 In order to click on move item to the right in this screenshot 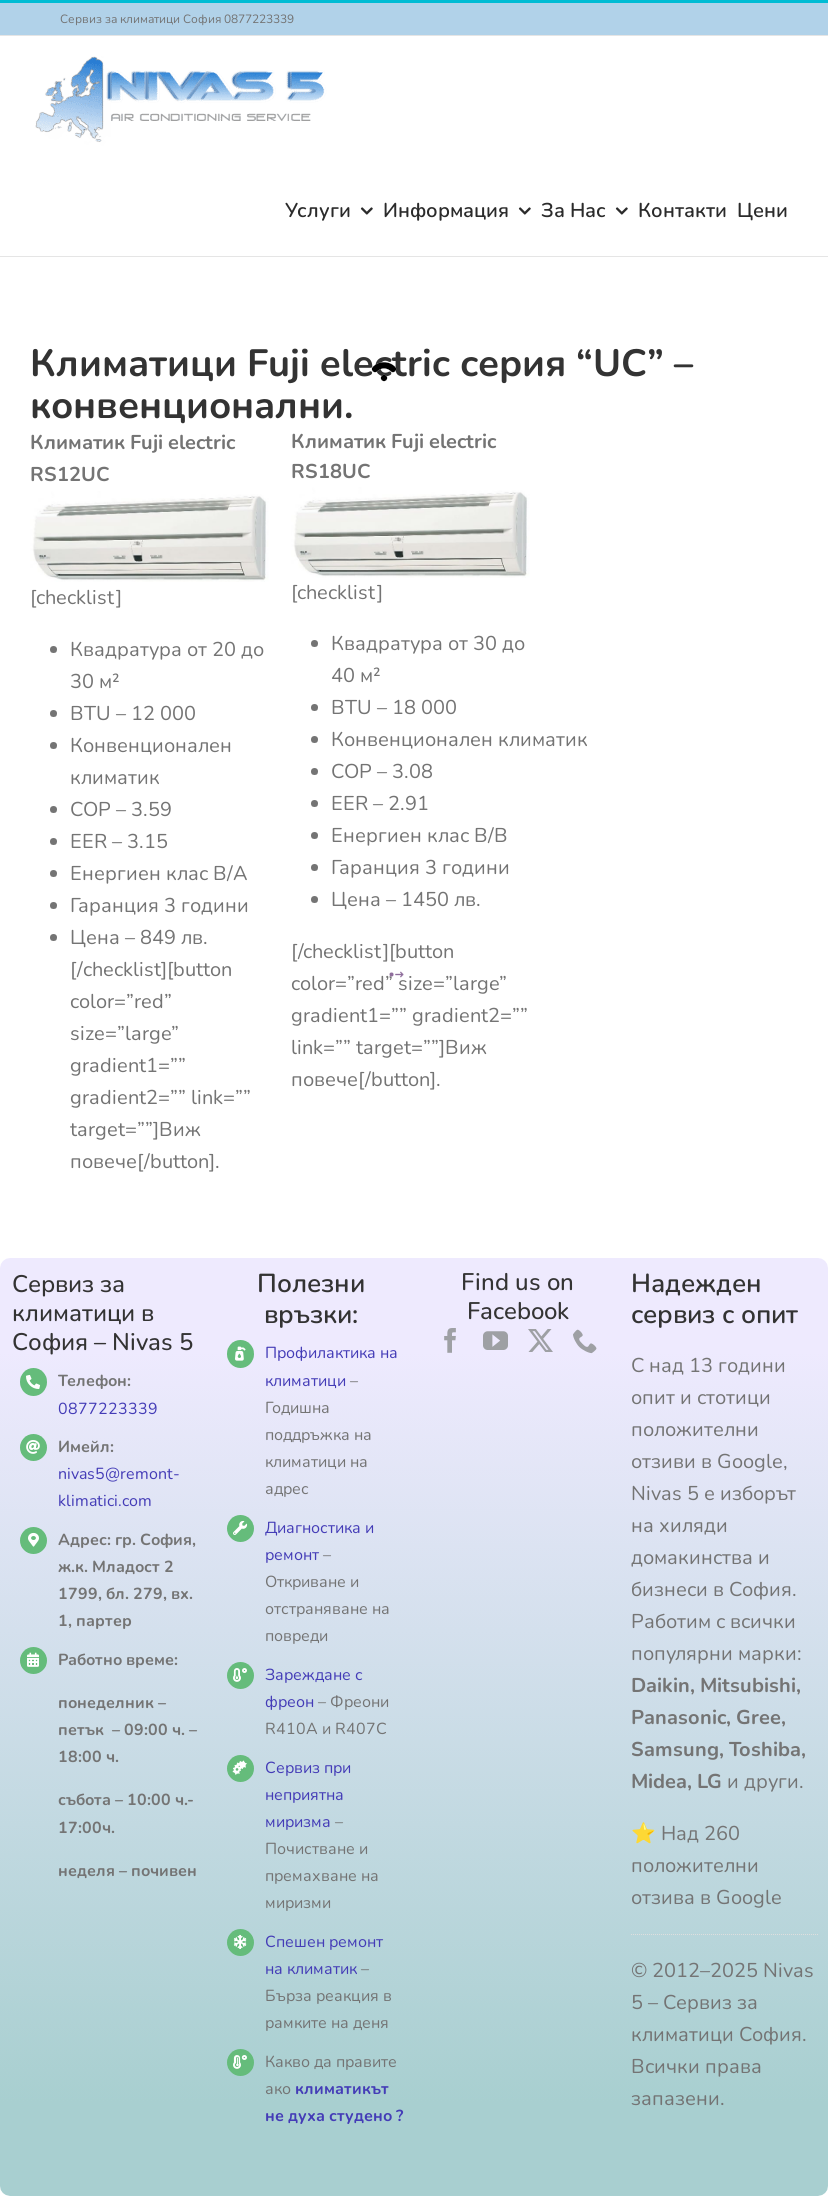, I will do `click(396, 974)`.